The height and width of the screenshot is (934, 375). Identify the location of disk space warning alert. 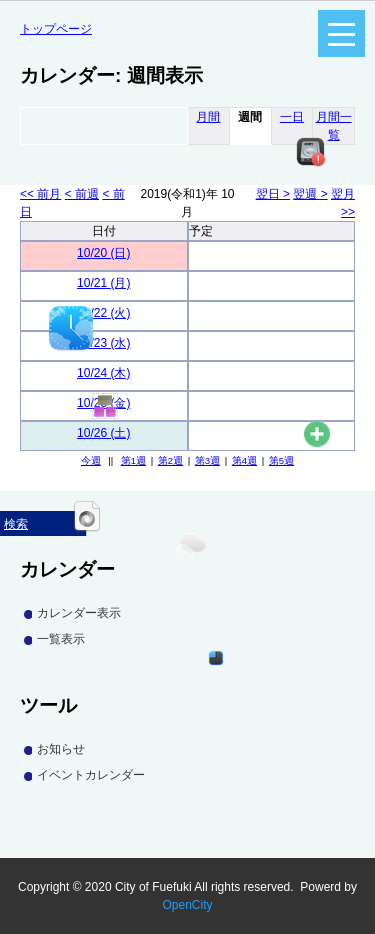
(310, 151).